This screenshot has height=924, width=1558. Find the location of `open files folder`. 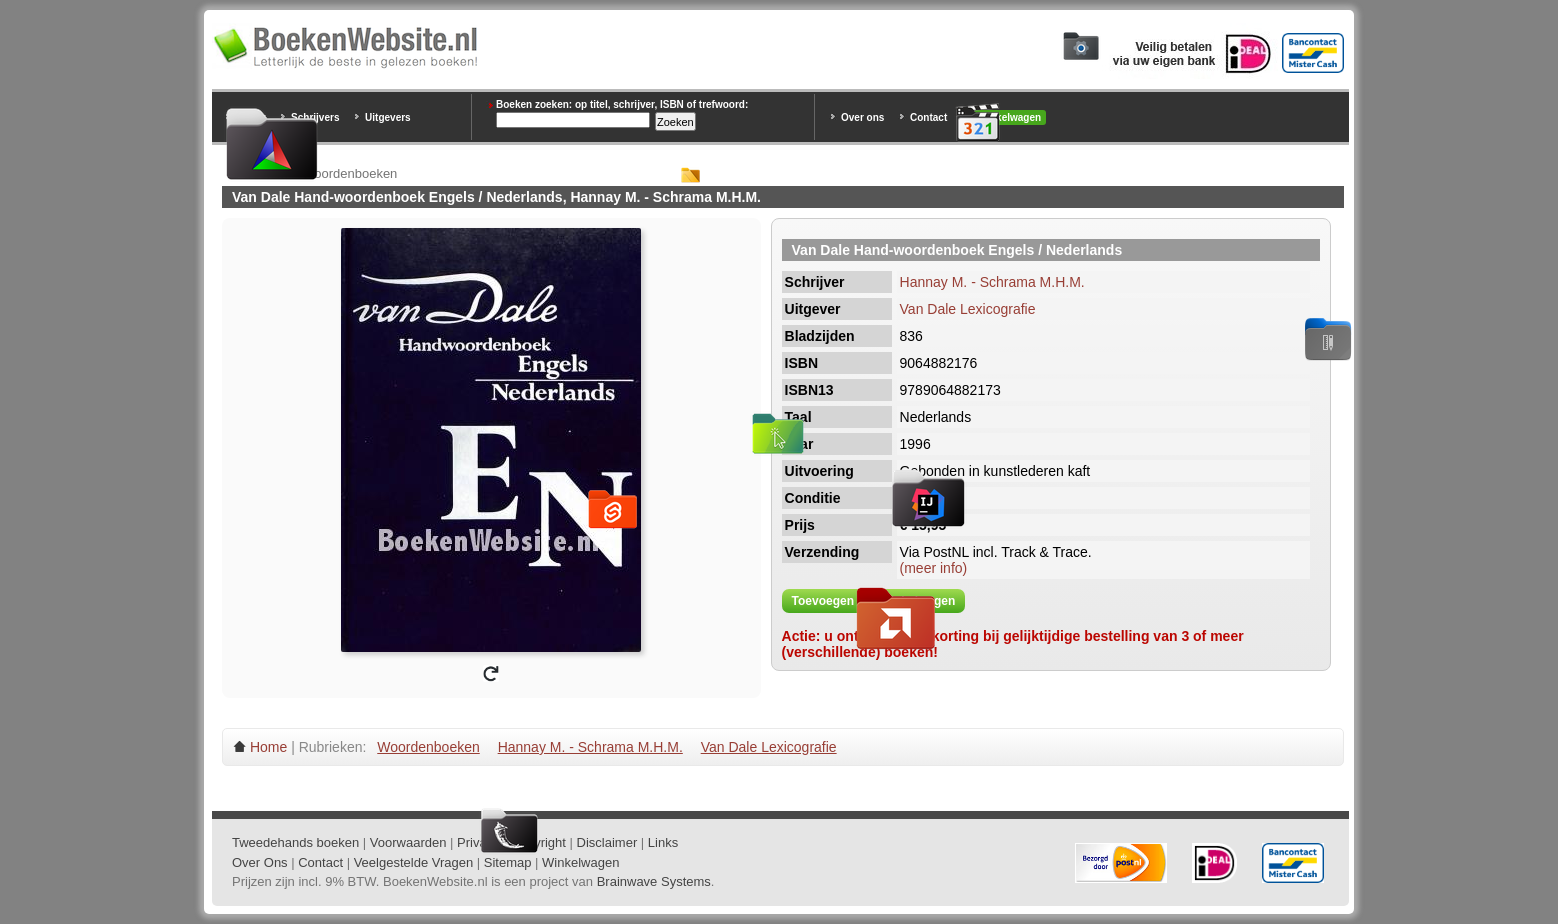

open files folder is located at coordinates (690, 175).